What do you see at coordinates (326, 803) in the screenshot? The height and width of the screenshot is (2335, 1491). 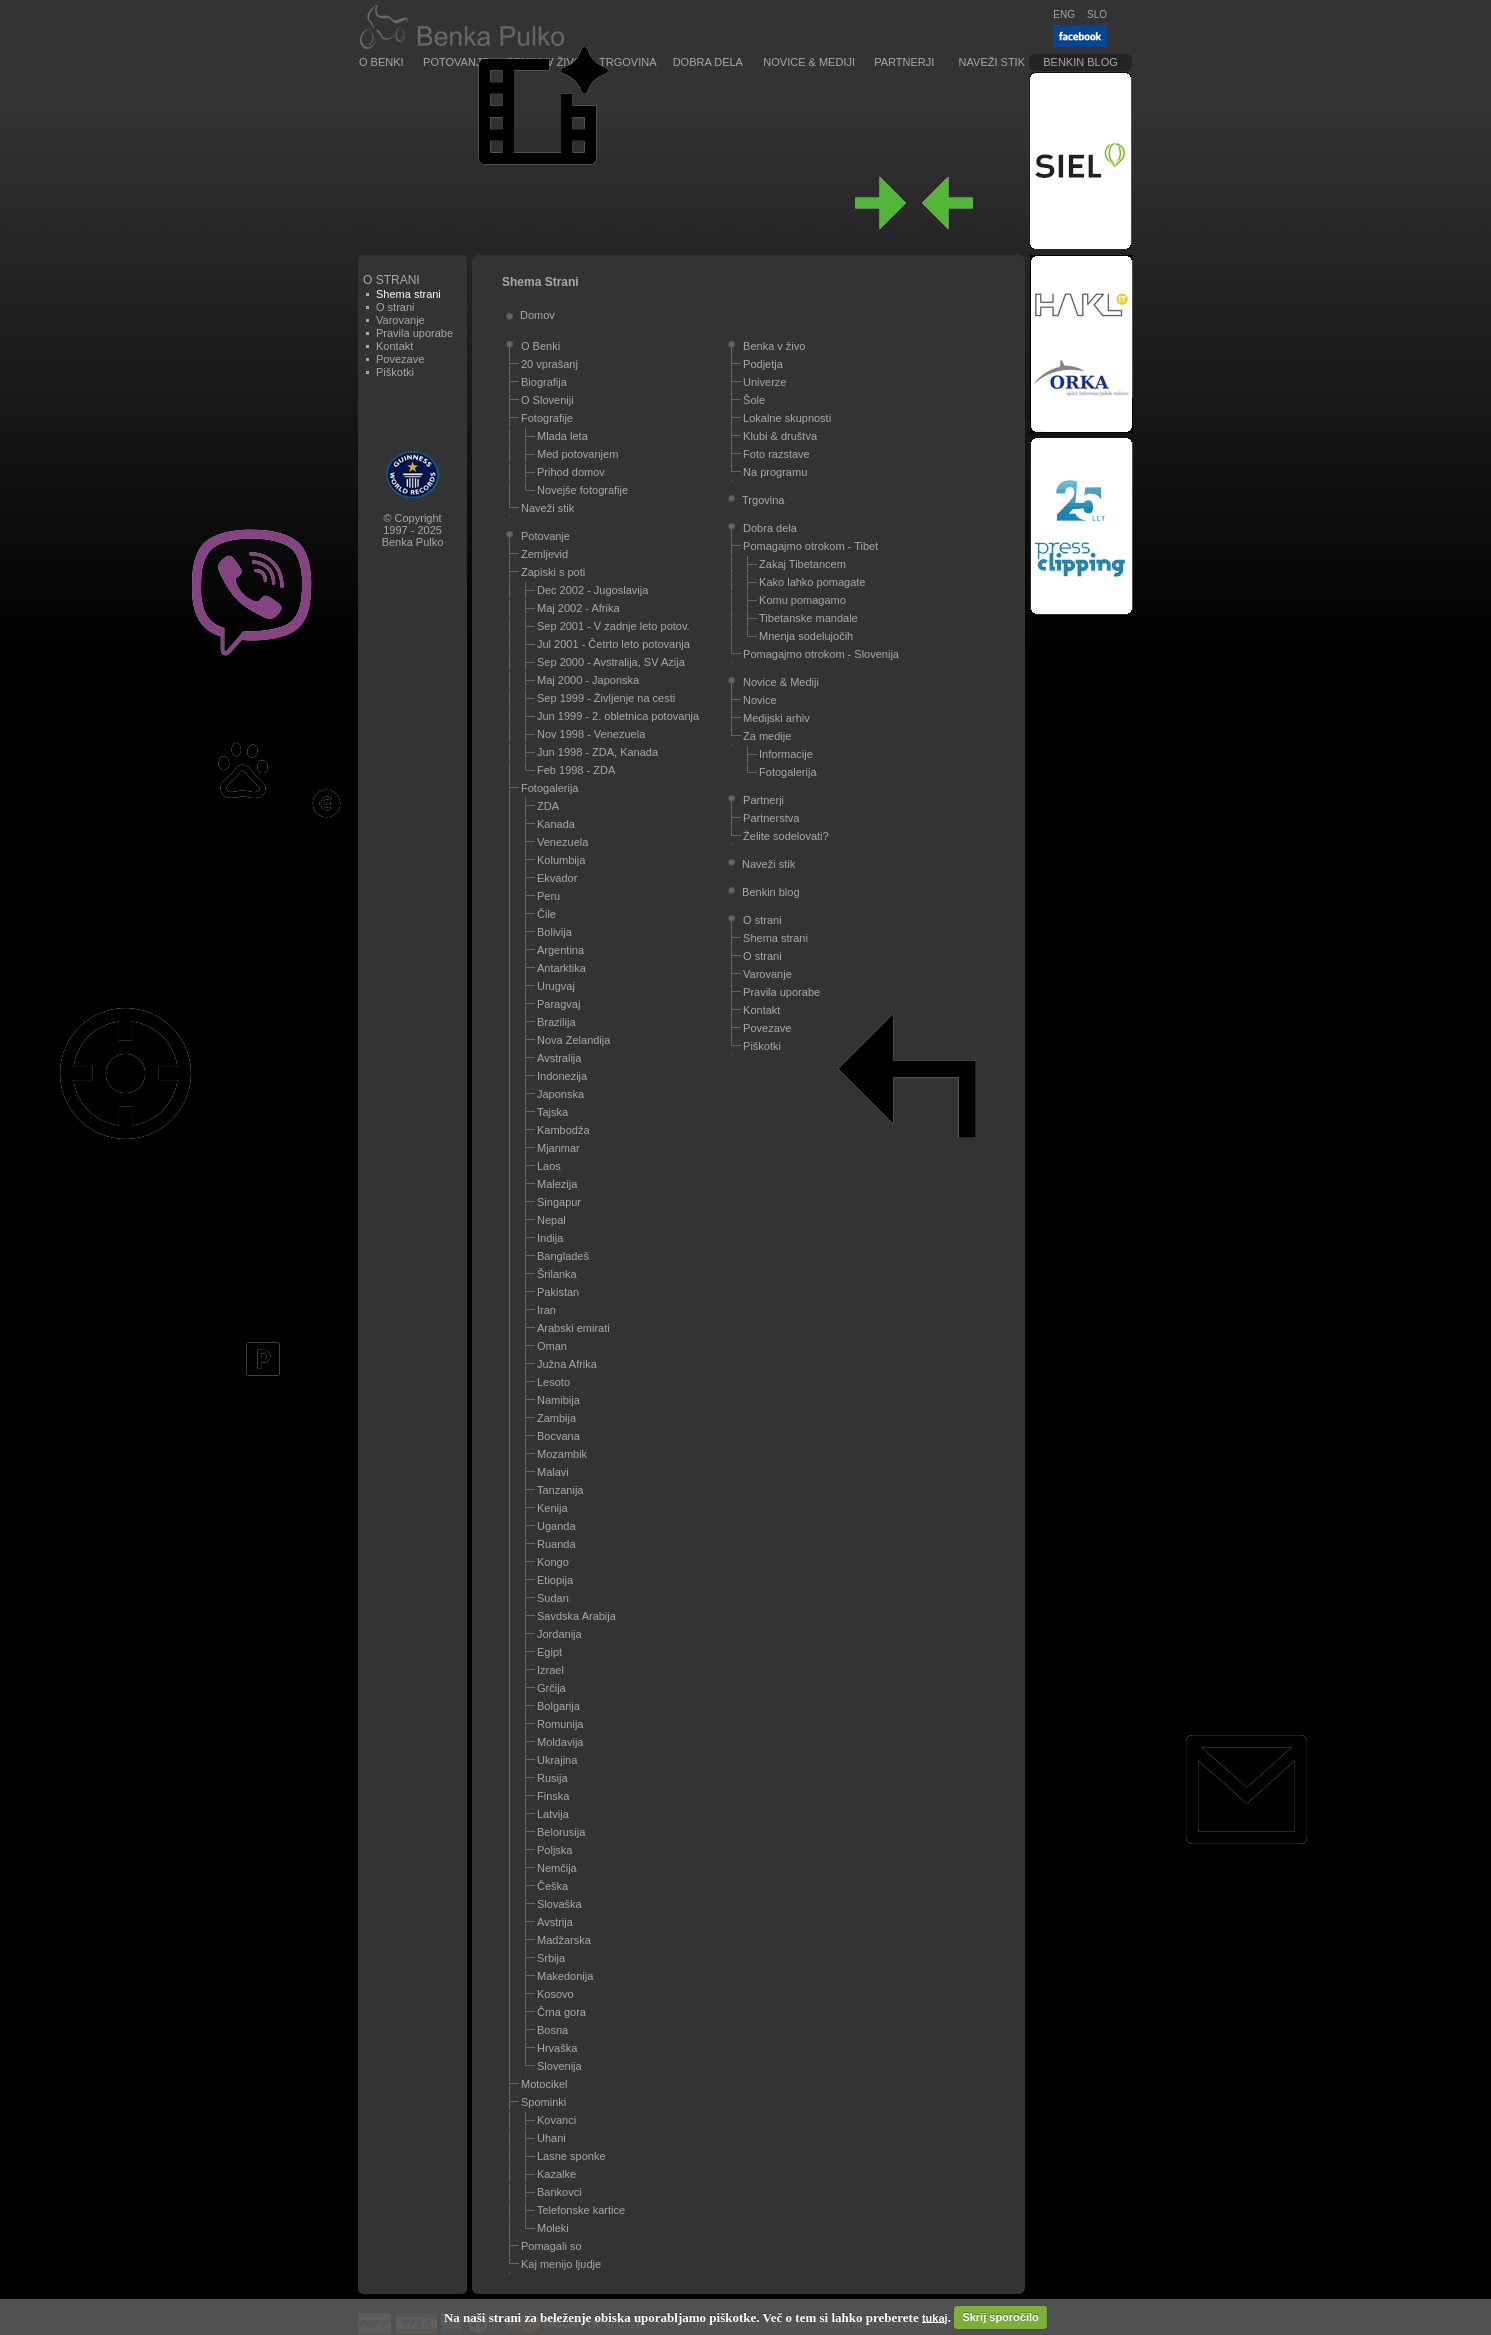 I see `view euro currency or payment options` at bounding box center [326, 803].